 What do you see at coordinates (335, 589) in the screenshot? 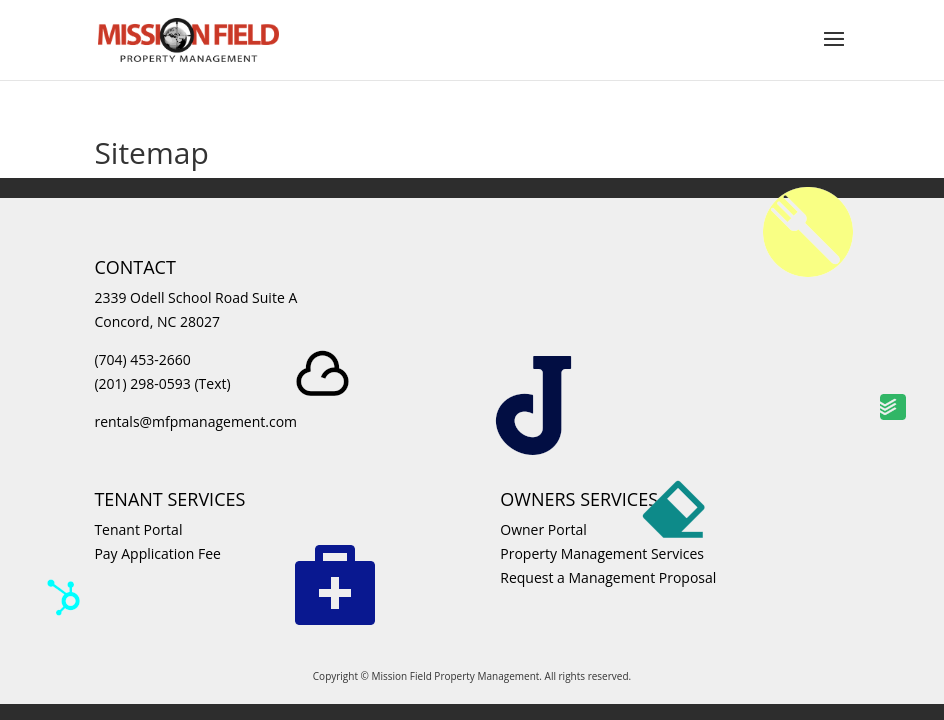
I see `access health or medical resources` at bounding box center [335, 589].